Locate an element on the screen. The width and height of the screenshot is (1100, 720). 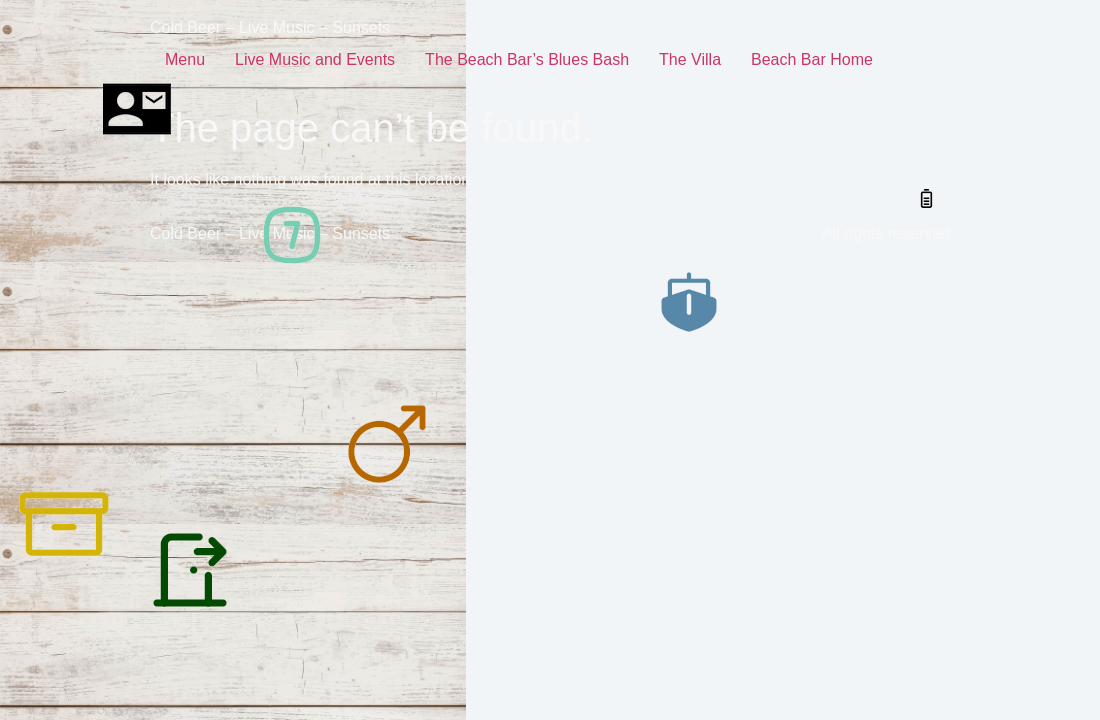
indicates high battery level is located at coordinates (926, 198).